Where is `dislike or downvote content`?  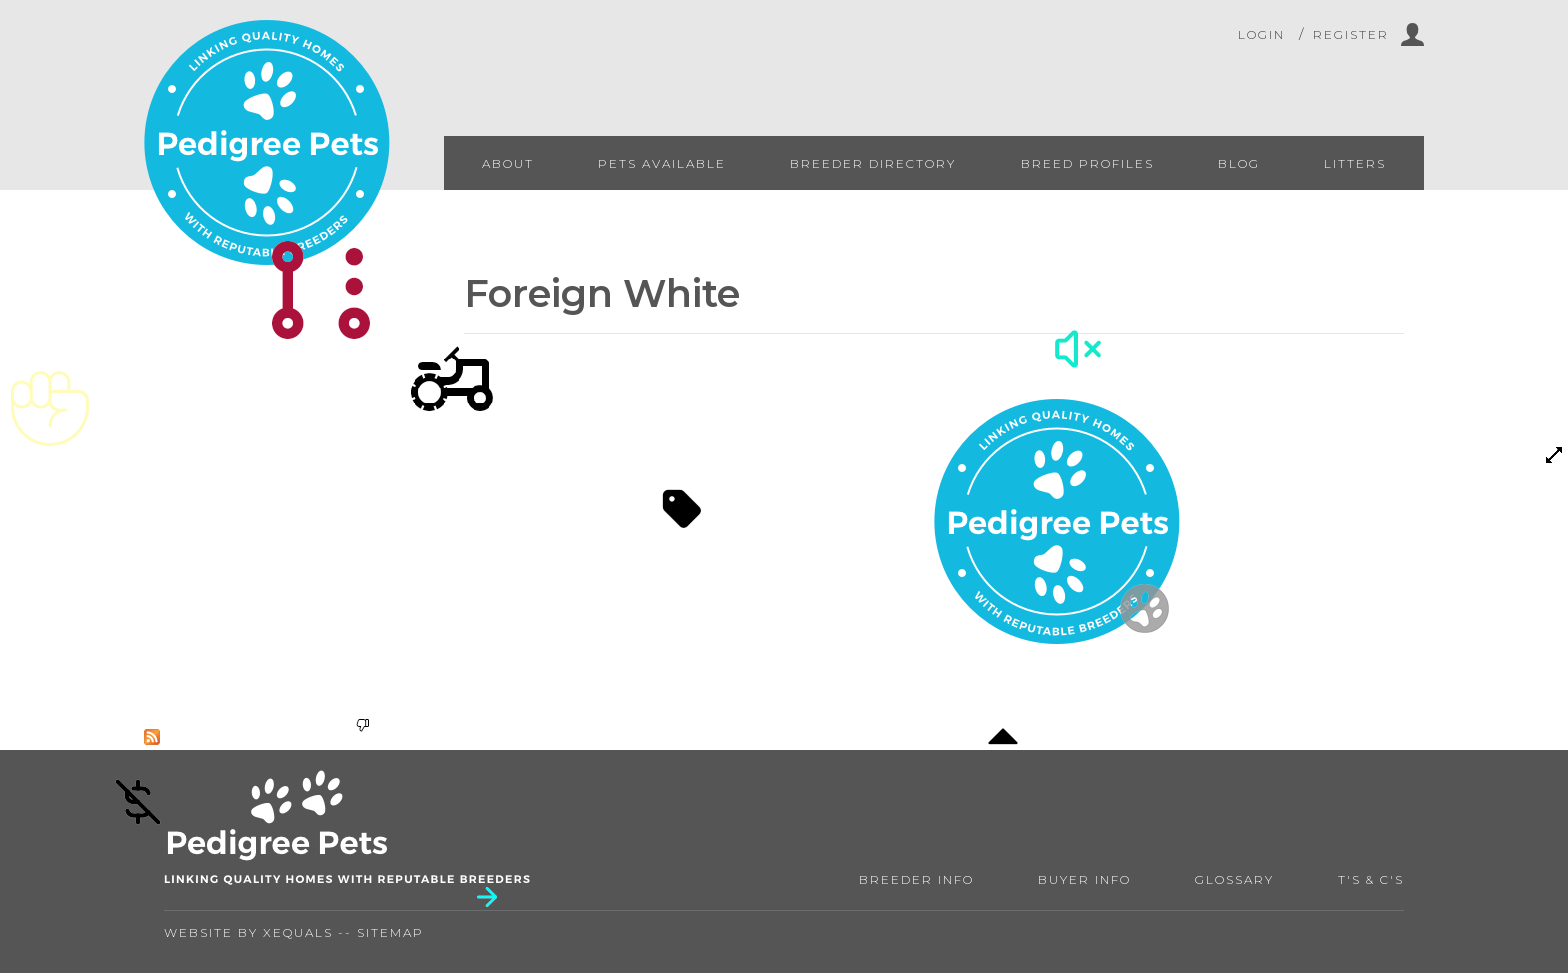
dislike or downvote content is located at coordinates (363, 725).